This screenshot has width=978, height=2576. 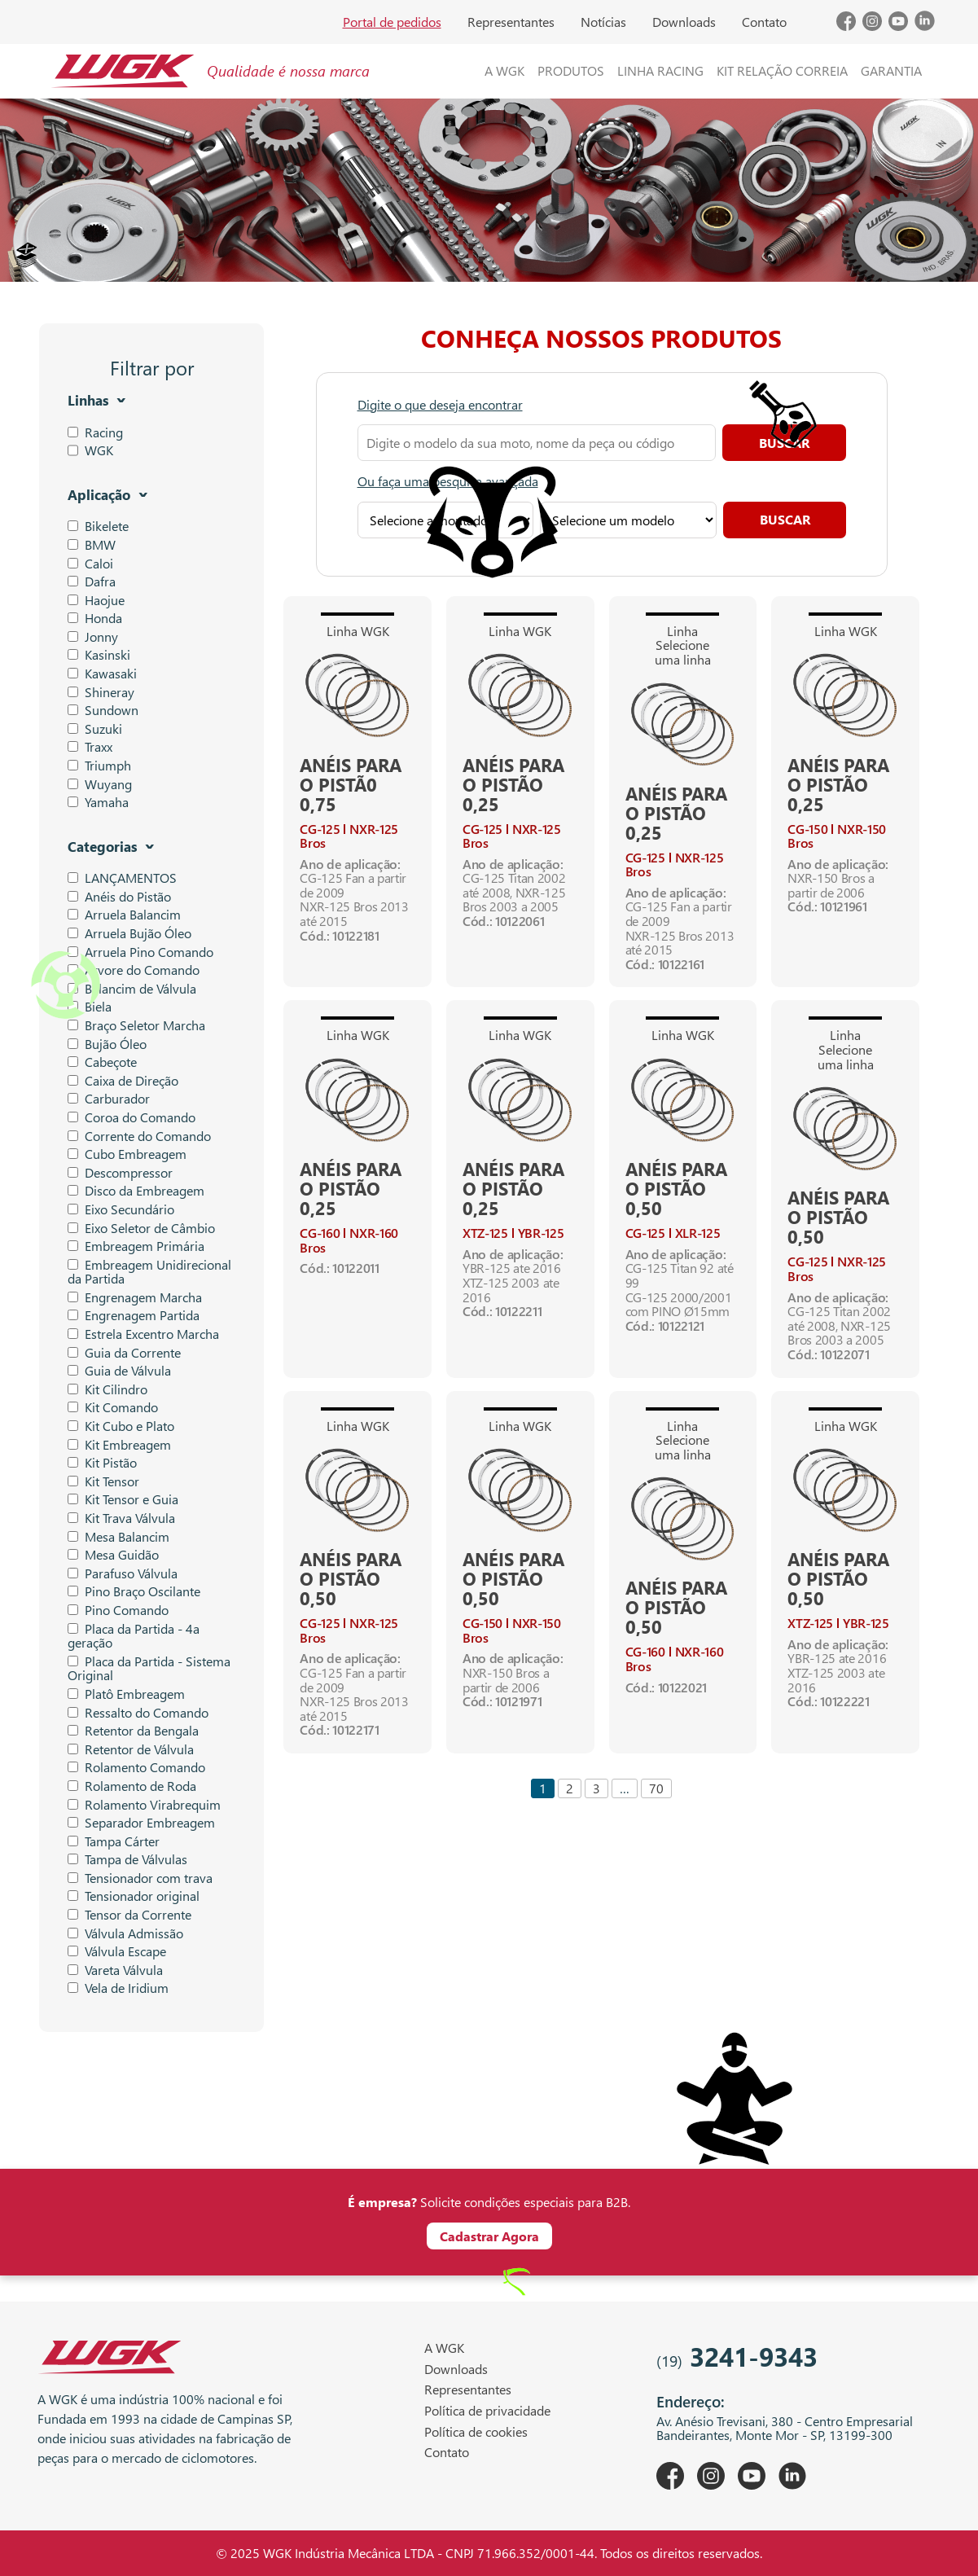 I want to click on delete or remove a card from your deck, so click(x=26, y=253).